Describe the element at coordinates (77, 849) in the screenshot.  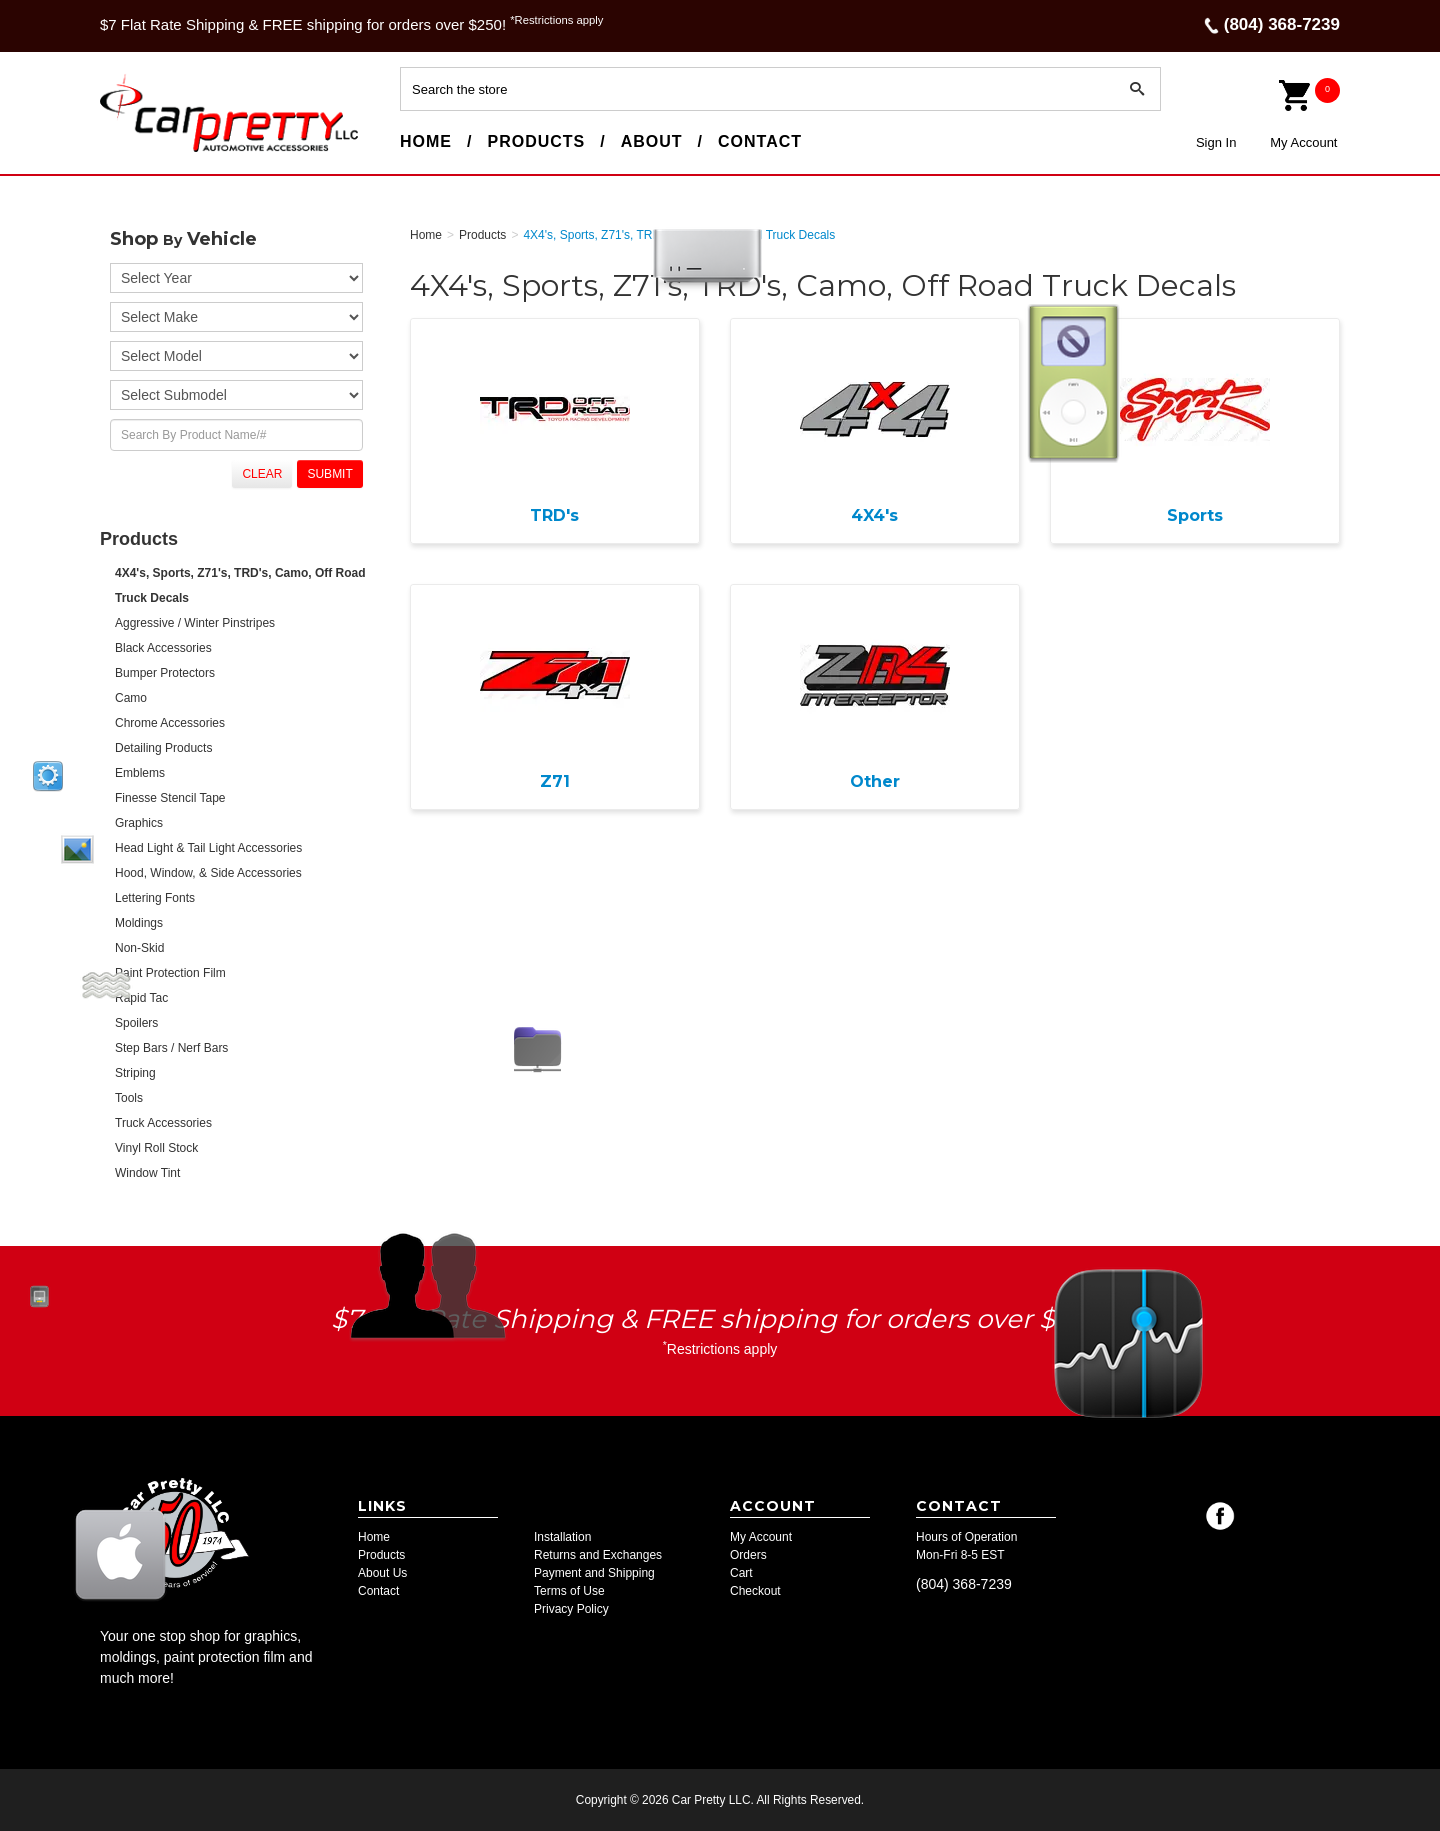
I see `access your photo library` at that location.